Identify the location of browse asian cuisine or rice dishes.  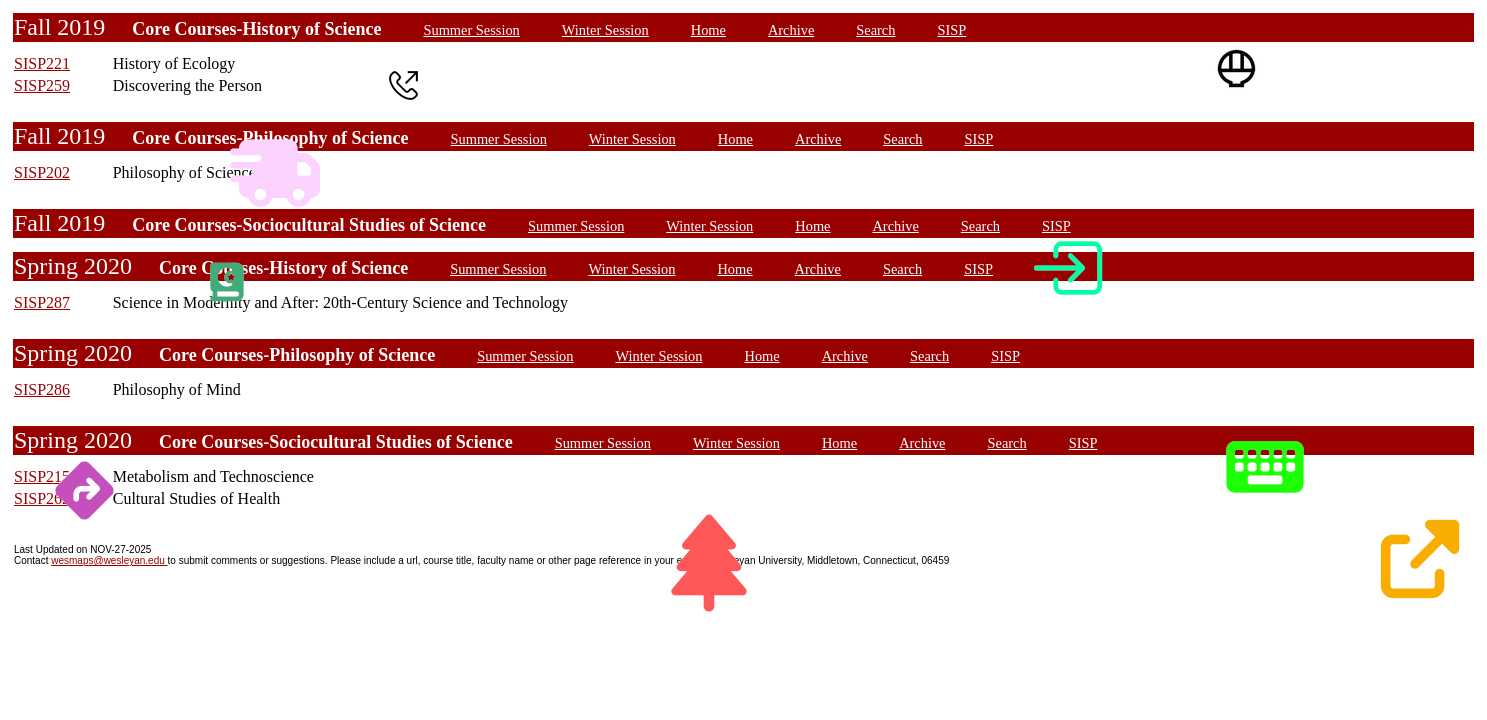
(1236, 68).